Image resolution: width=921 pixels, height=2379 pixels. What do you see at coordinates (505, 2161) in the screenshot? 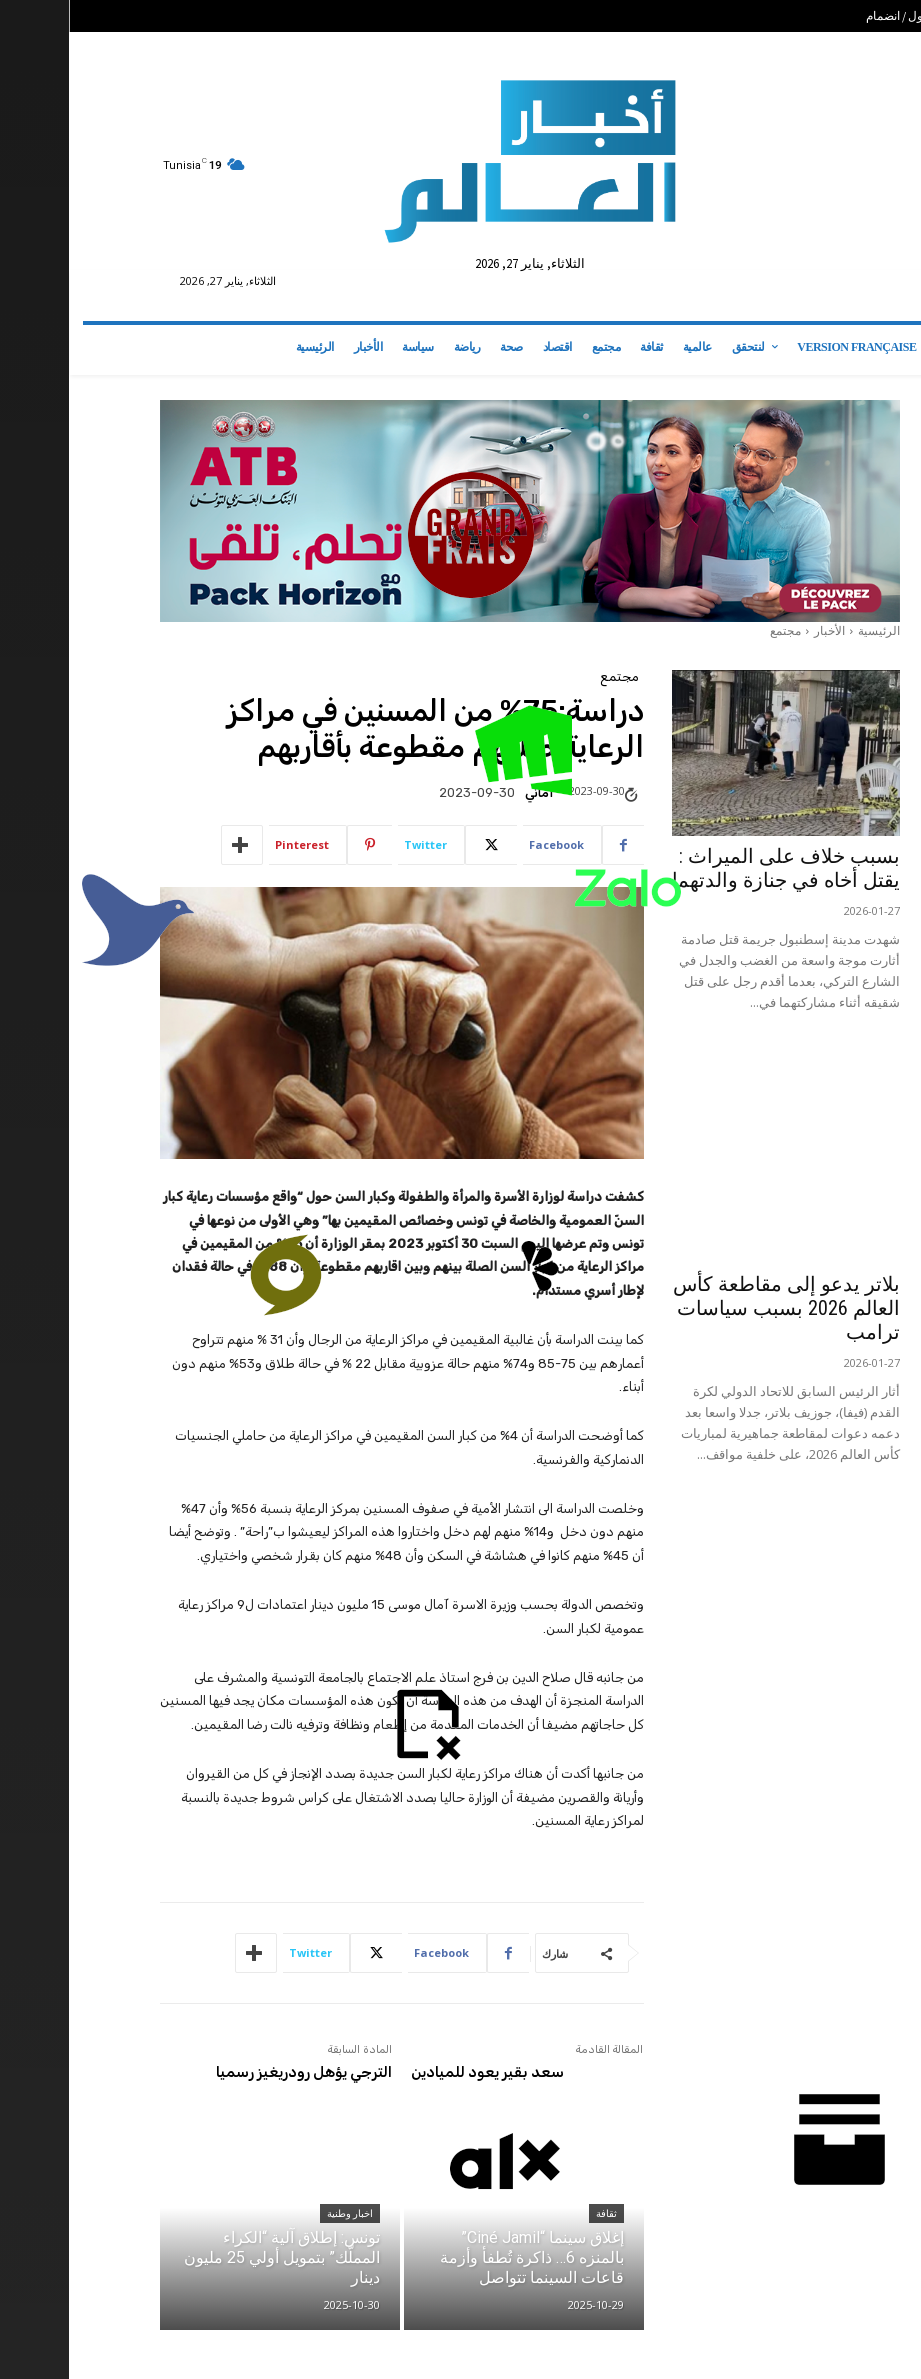
I see `alx brand logo` at bounding box center [505, 2161].